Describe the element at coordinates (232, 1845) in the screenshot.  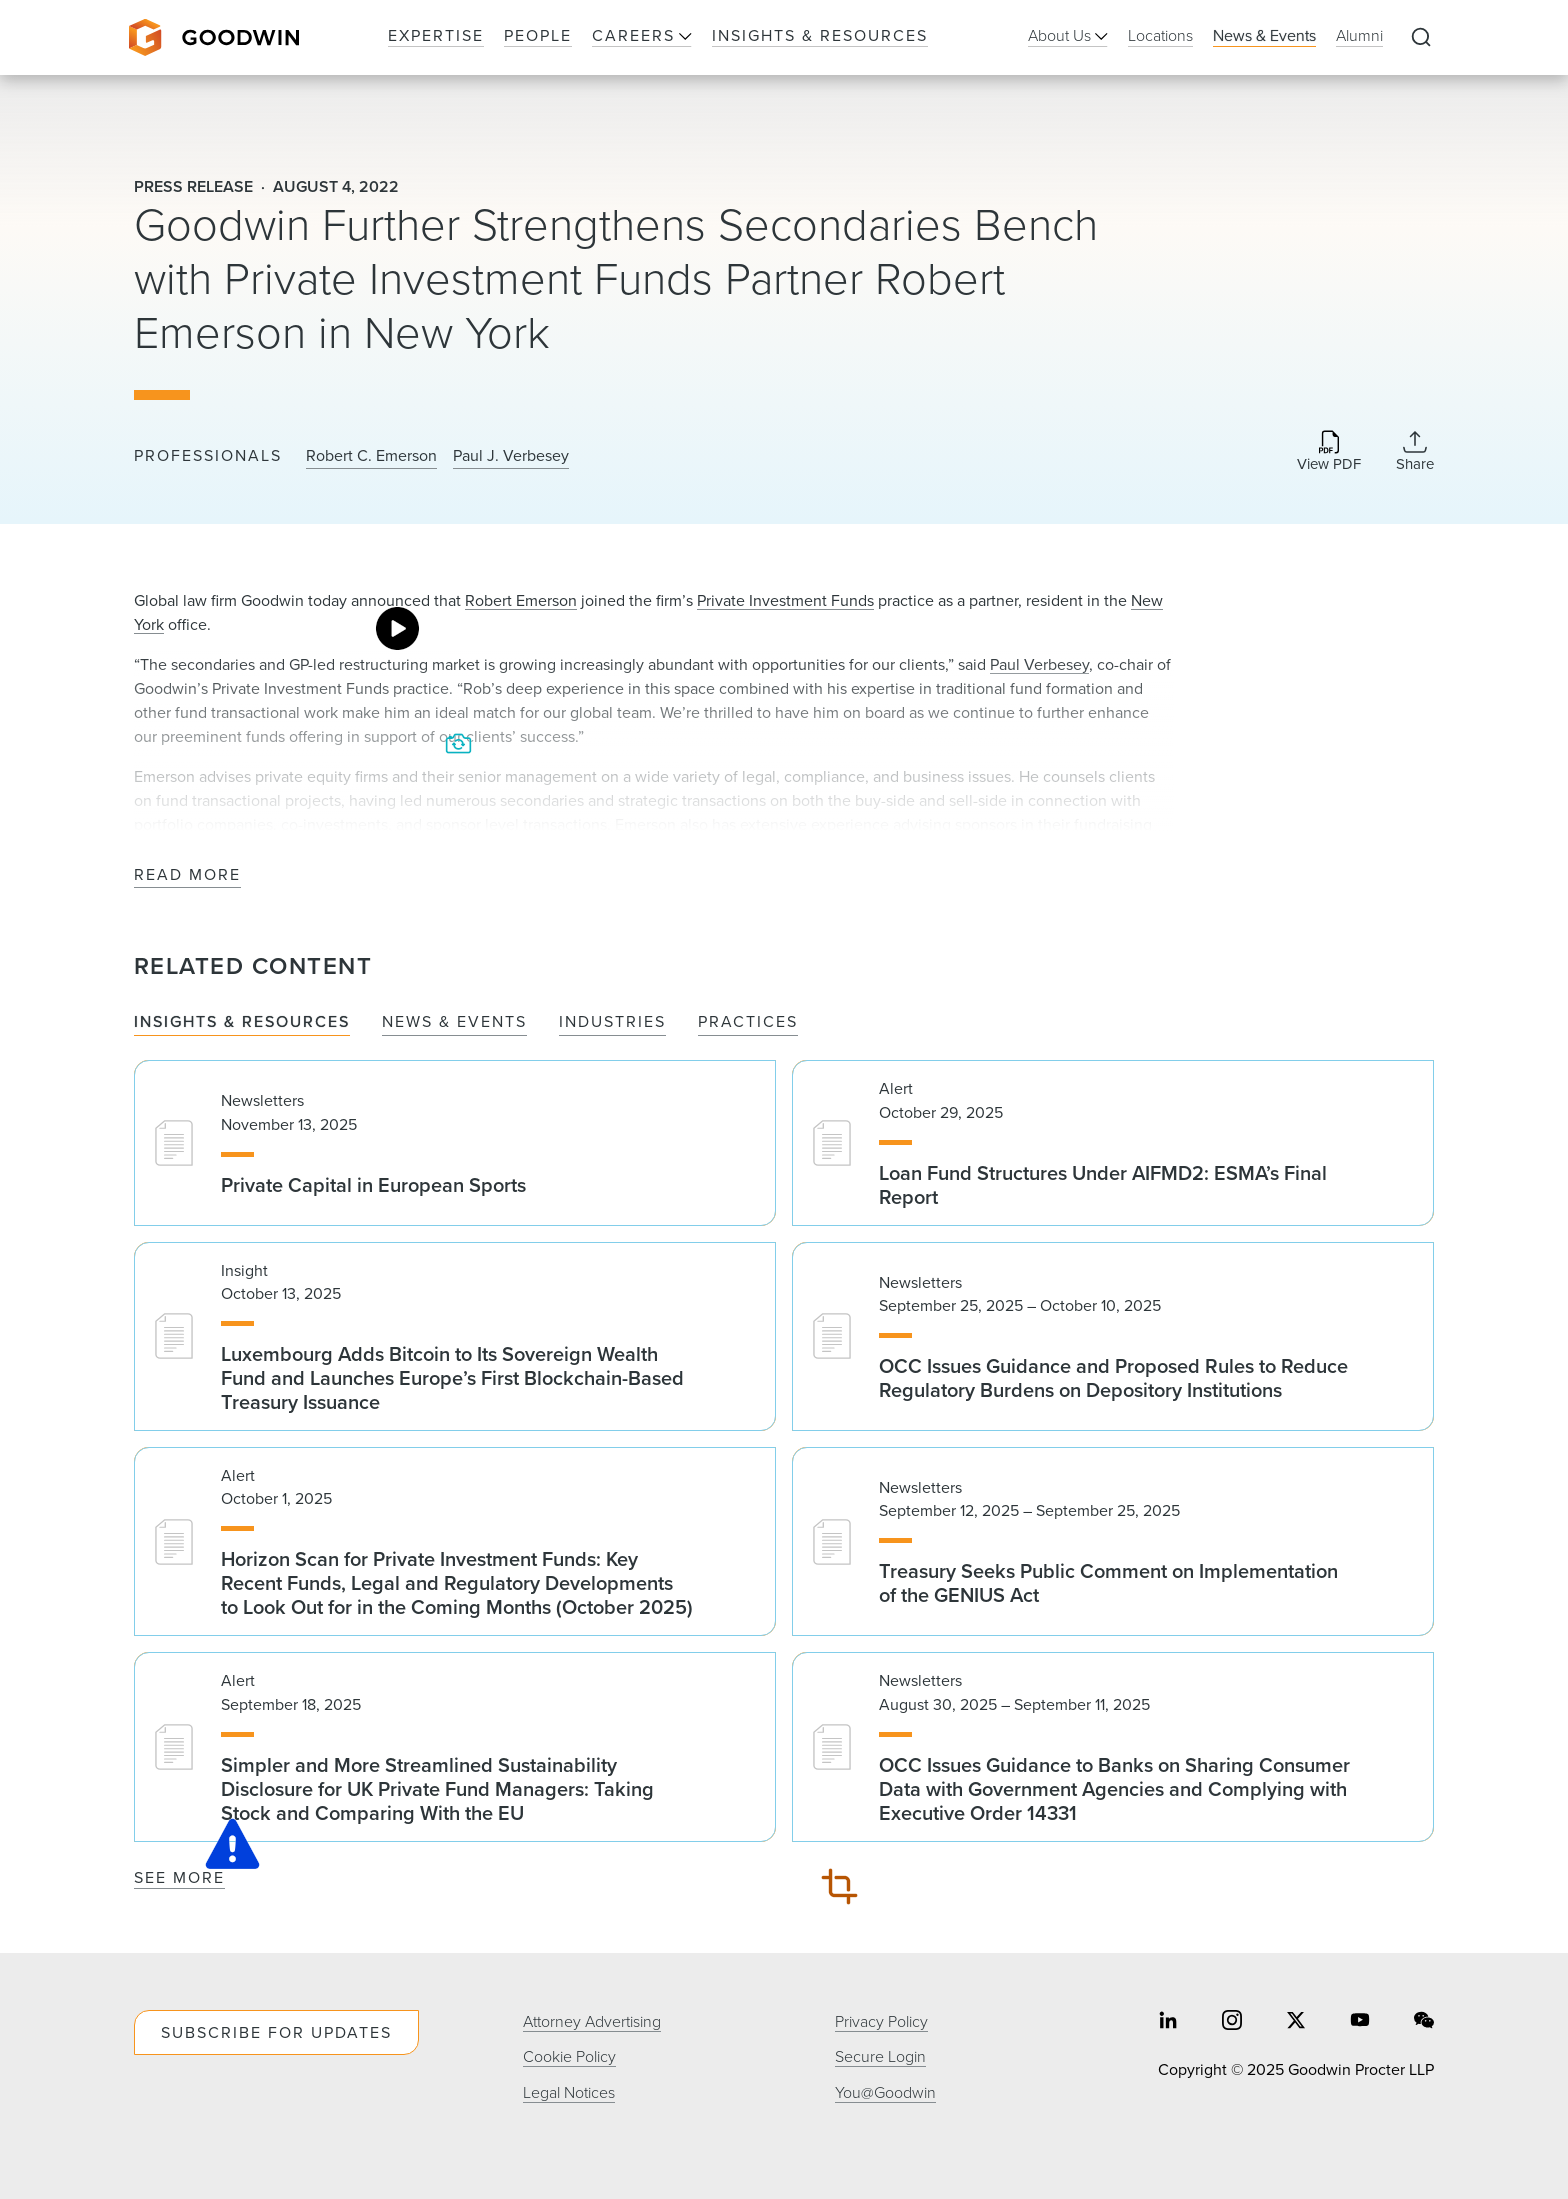
I see `indicates a warning or caution state` at that location.